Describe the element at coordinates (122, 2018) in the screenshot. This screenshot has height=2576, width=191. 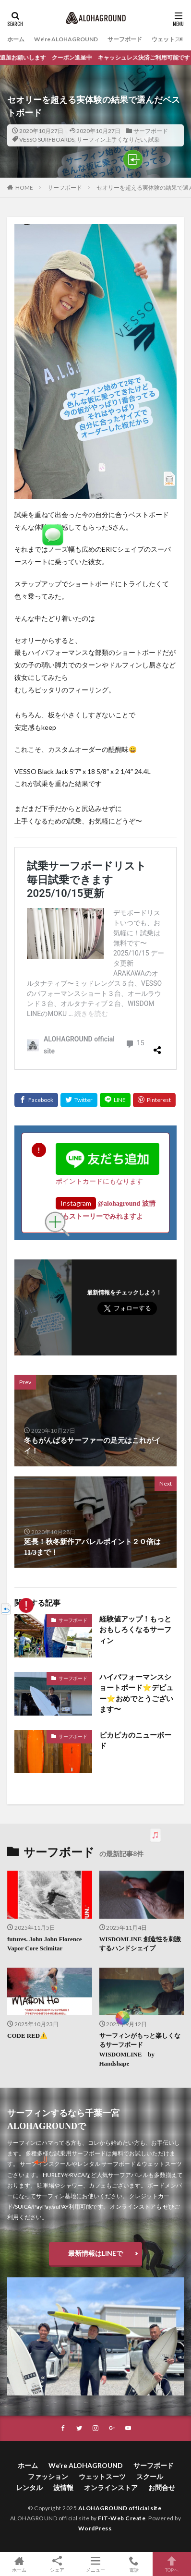
I see `access color and theme preferences` at that location.